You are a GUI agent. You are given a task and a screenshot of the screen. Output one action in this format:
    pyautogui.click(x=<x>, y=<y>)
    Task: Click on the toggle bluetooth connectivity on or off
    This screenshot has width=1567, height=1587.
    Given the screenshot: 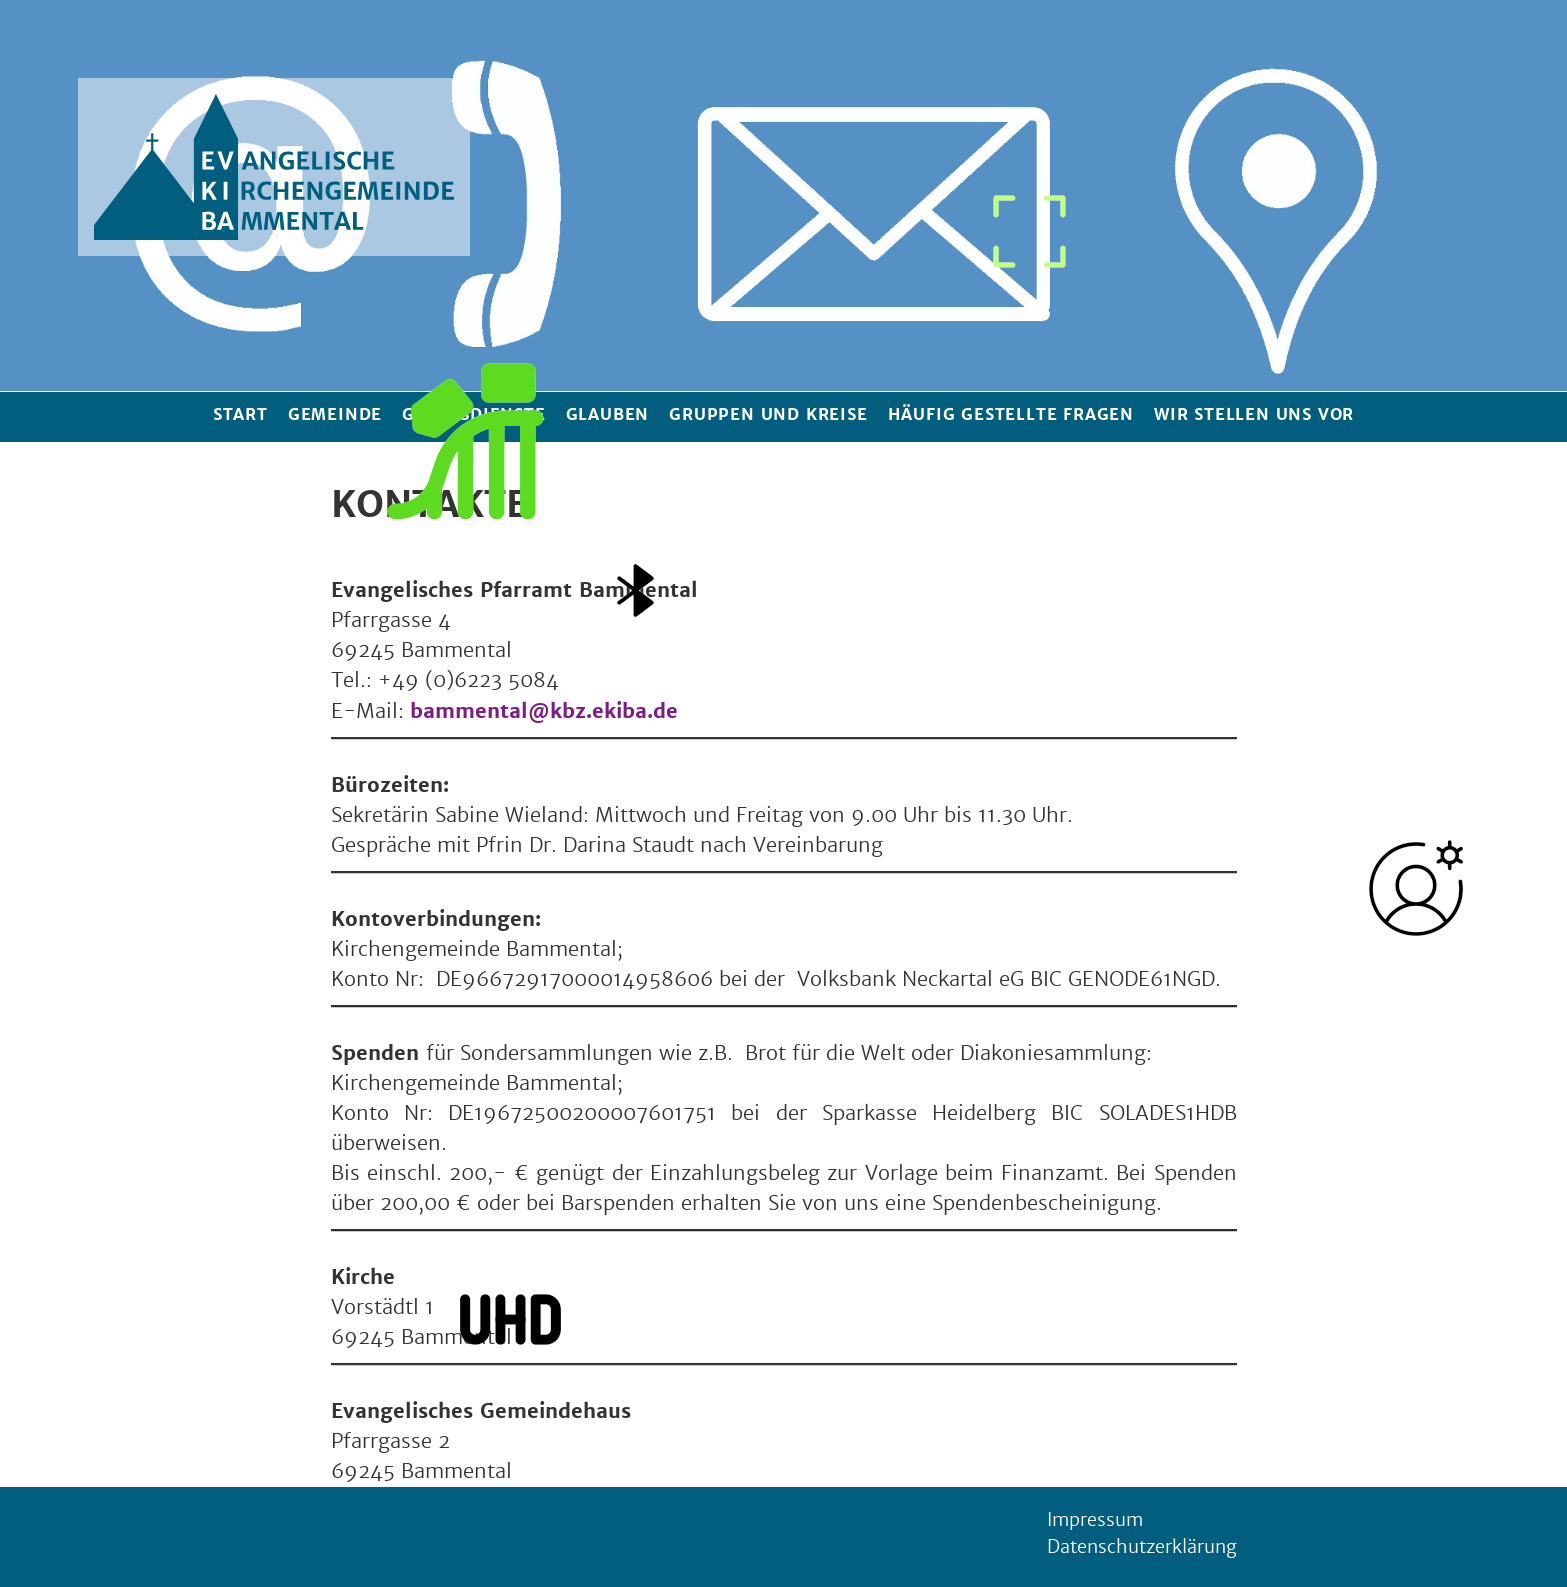 What is the action you would take?
    pyautogui.click(x=635, y=590)
    